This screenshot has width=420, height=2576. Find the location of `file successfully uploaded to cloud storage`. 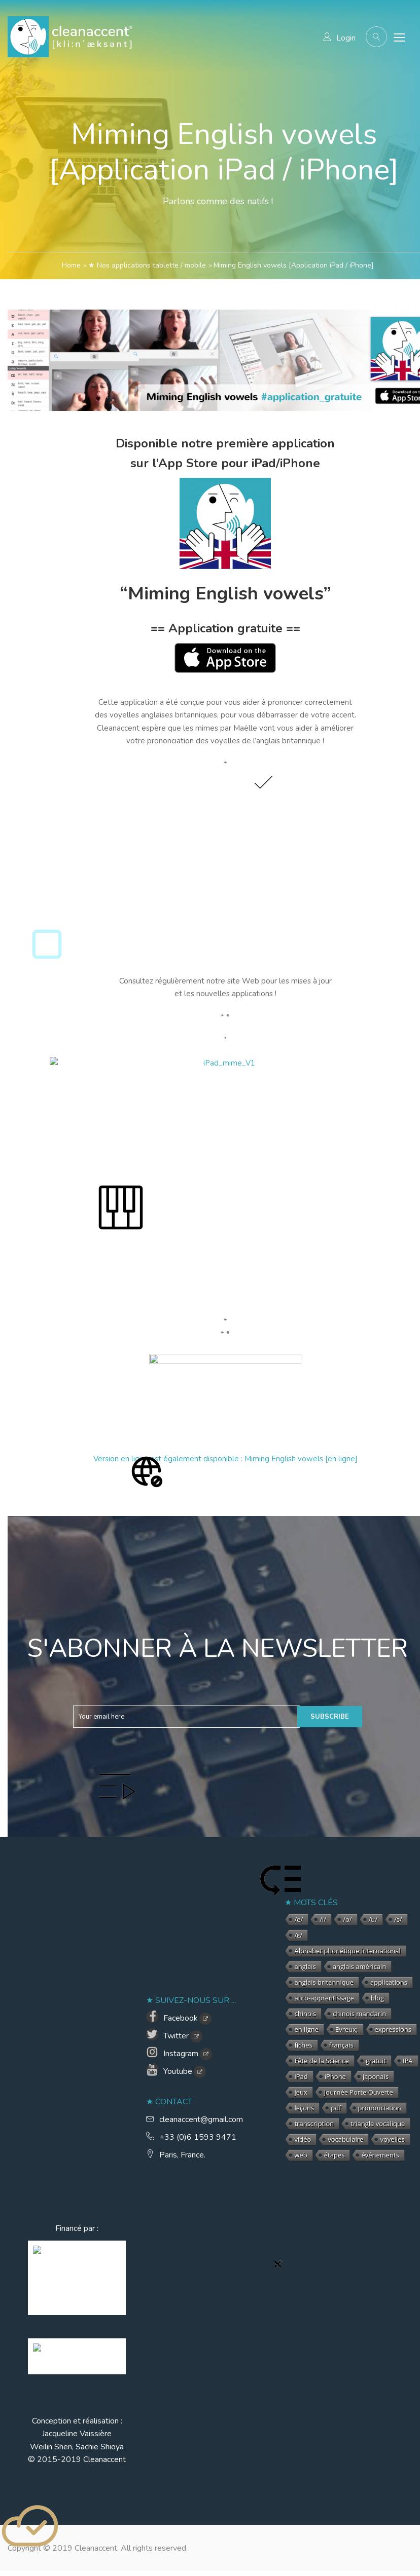

file successfully uploaded to cloud storage is located at coordinates (30, 2526).